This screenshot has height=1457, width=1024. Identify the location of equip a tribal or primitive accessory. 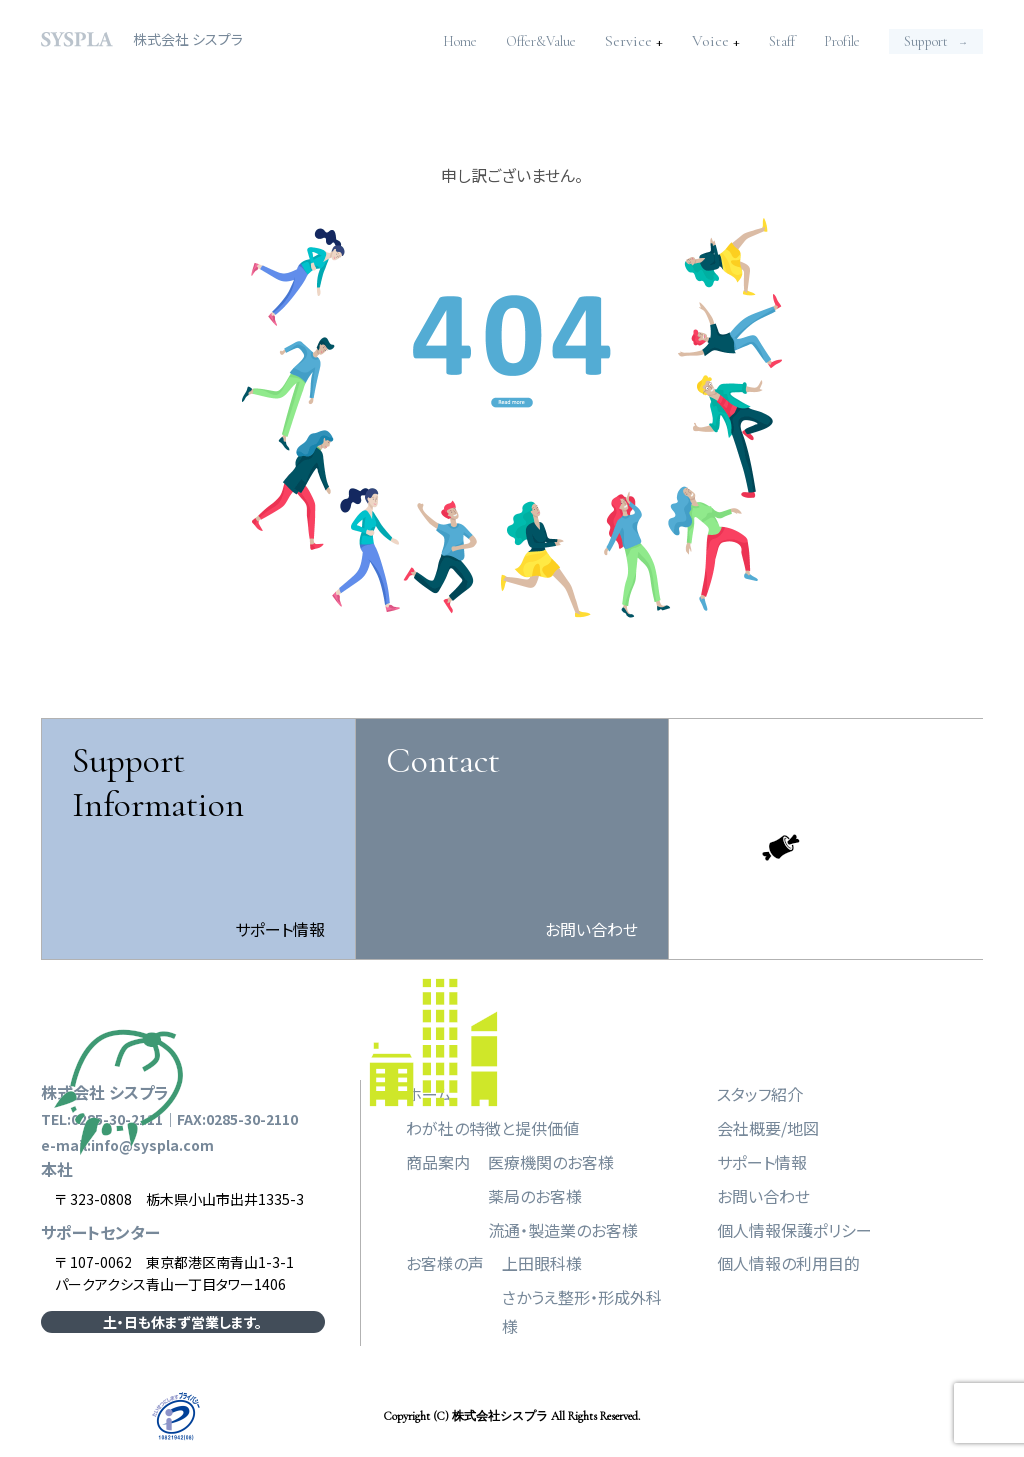
(118, 1092).